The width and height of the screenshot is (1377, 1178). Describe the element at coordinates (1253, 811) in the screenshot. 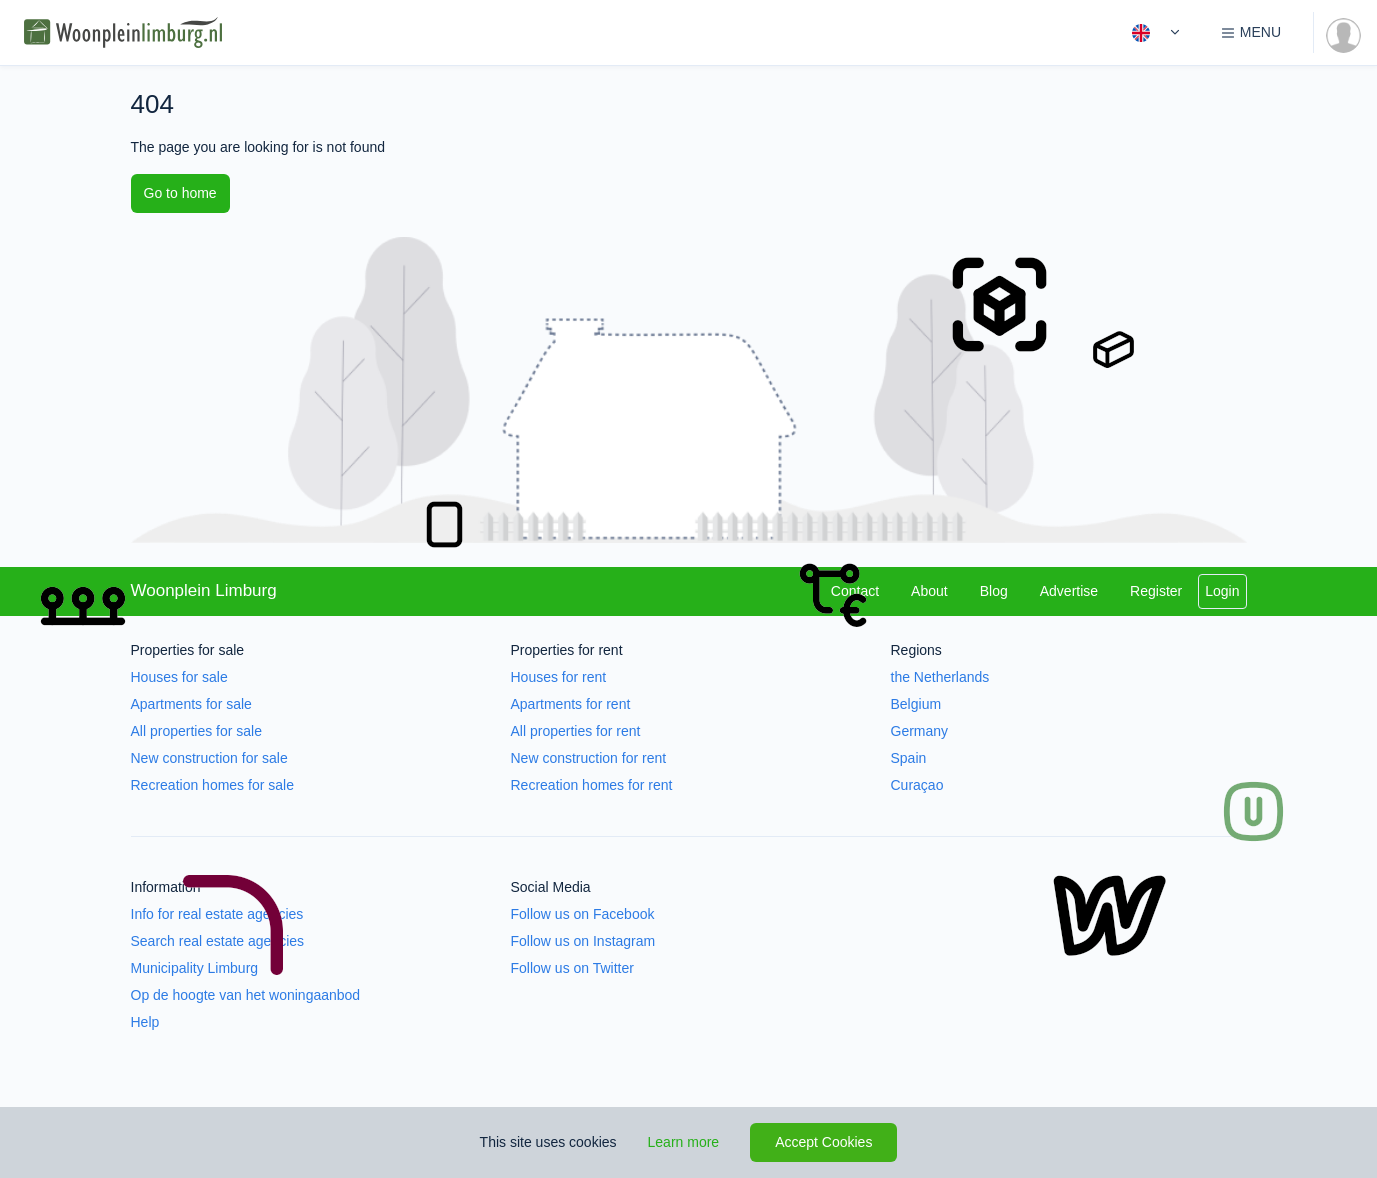

I see `indicates an item starting with the letter U` at that location.